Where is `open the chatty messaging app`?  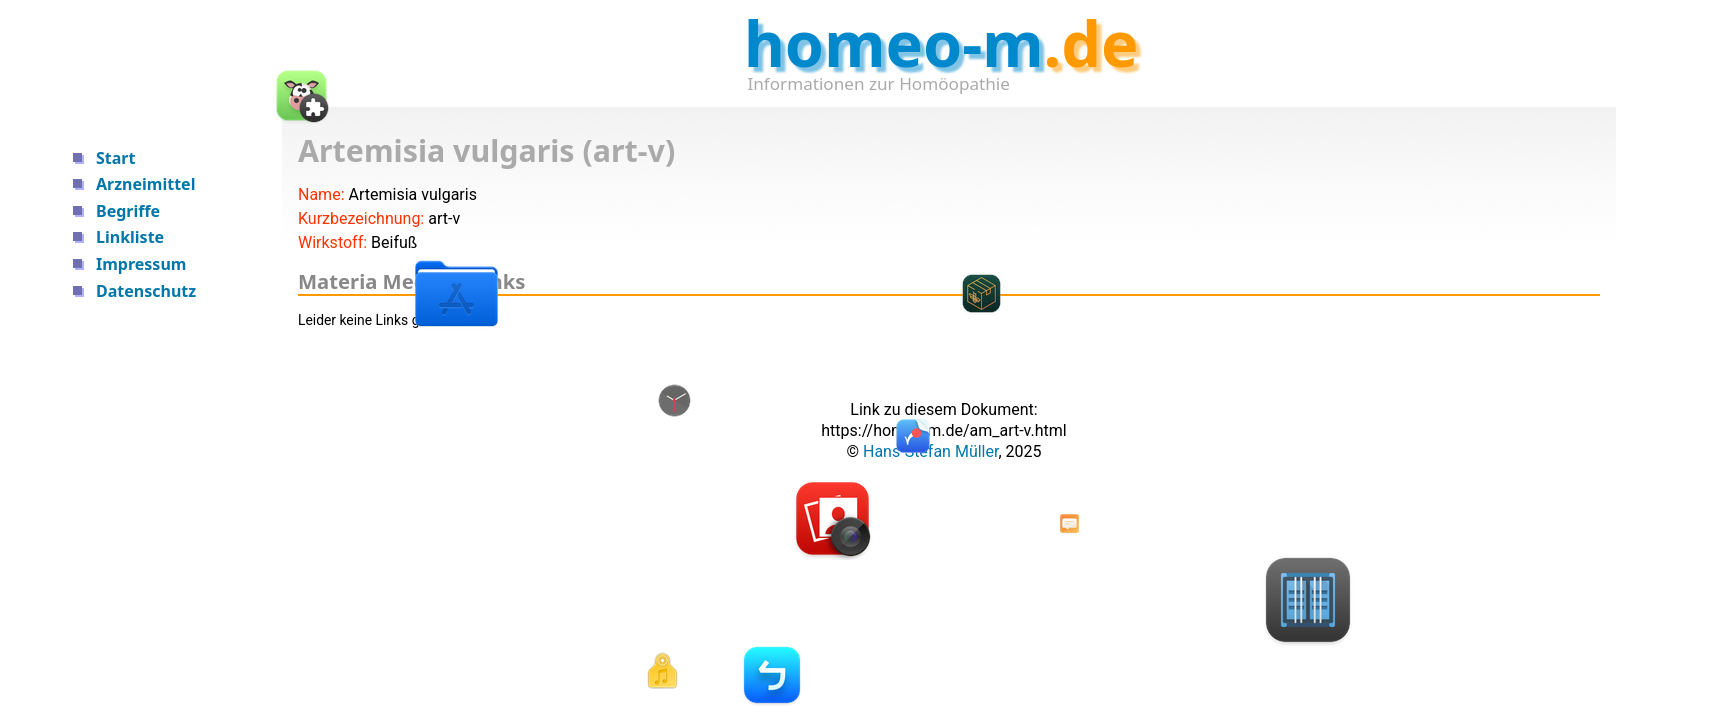 open the chatty messaging app is located at coordinates (1069, 523).